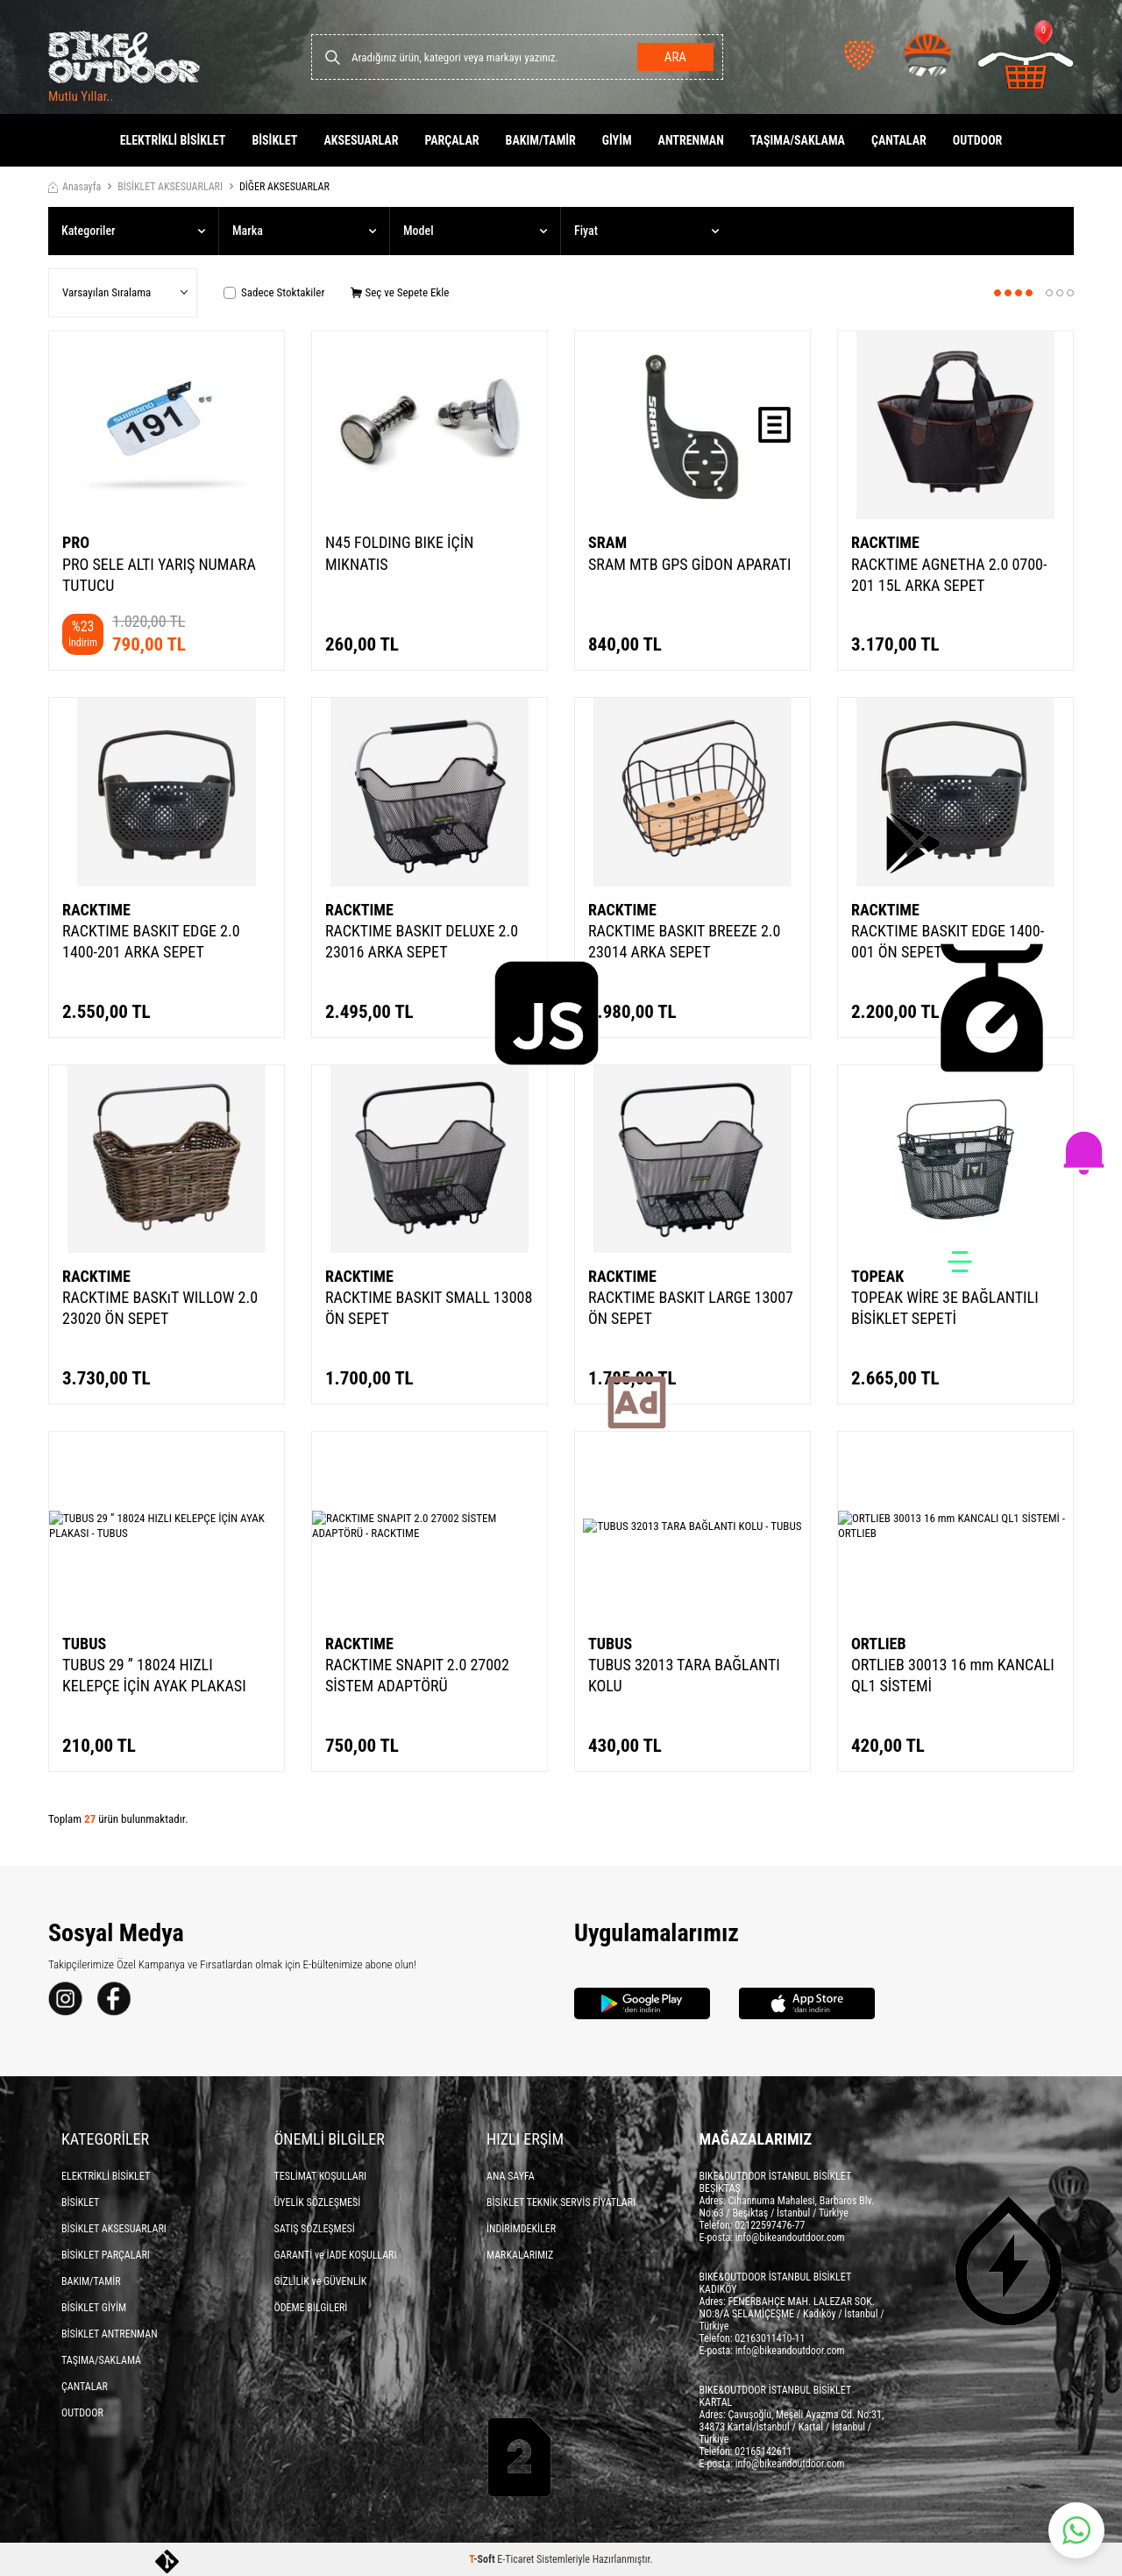  Describe the element at coordinates (167, 2561) in the screenshot. I see `git version control logo` at that location.